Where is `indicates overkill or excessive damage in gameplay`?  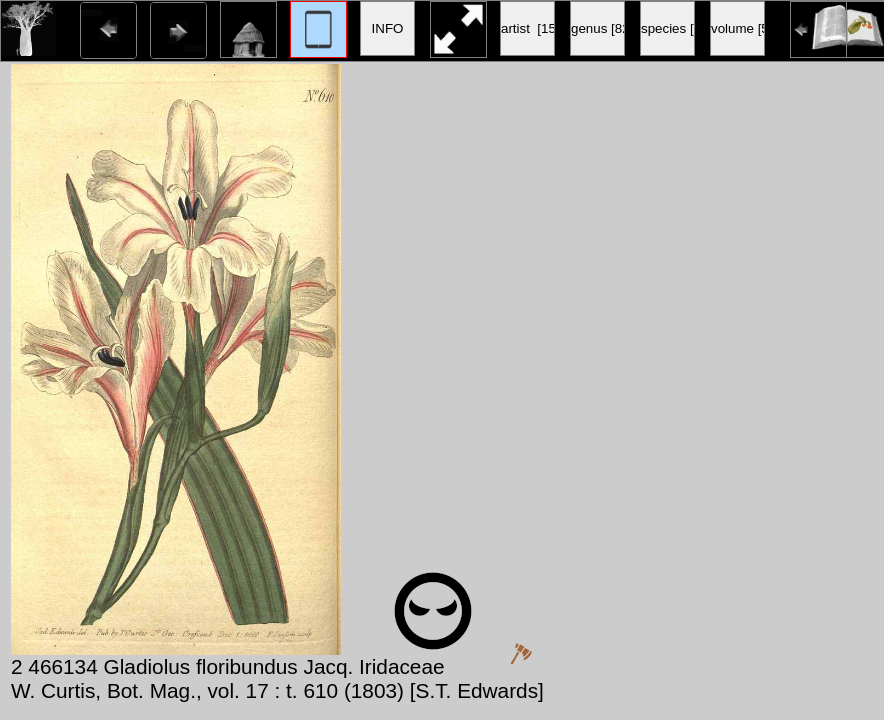 indicates overkill or excessive damage in gameplay is located at coordinates (433, 611).